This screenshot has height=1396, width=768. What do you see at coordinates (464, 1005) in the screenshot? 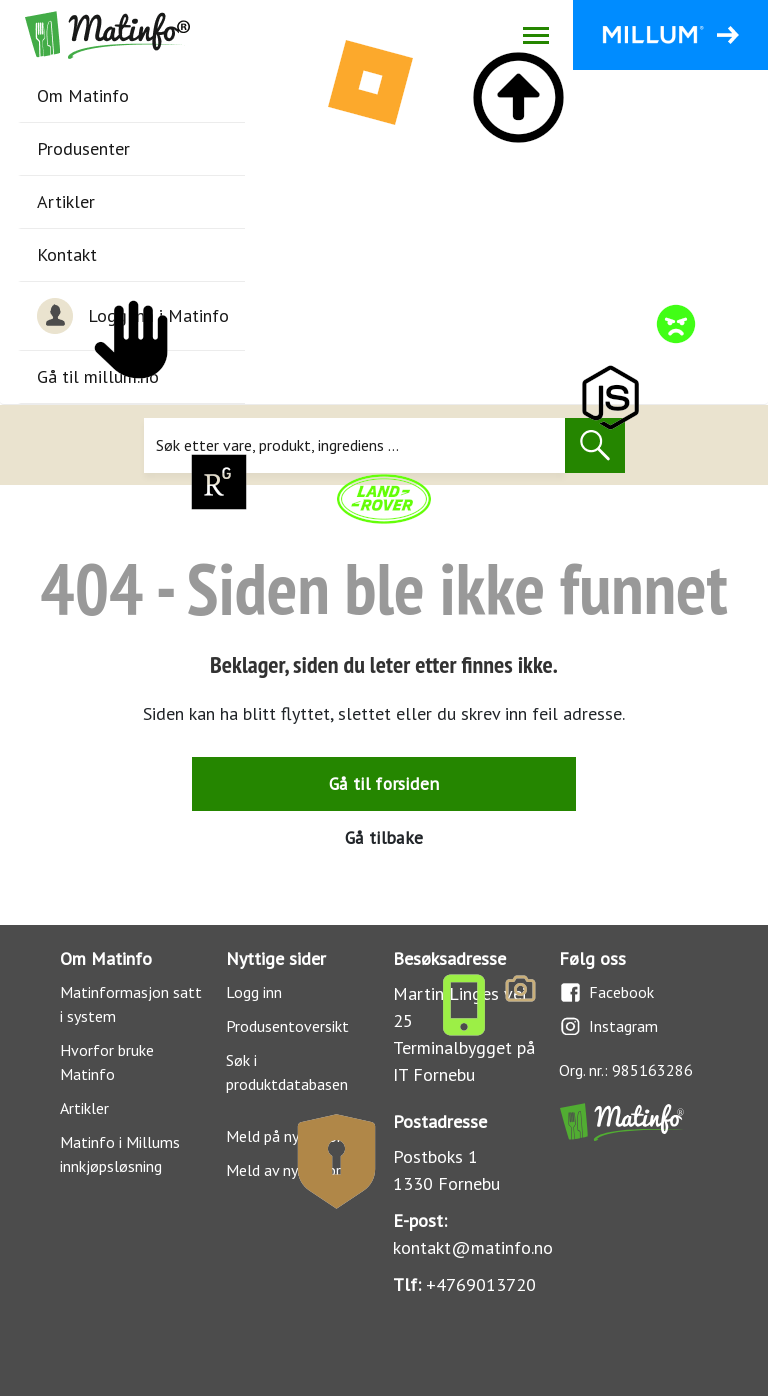
I see `call or text from mobile device` at bounding box center [464, 1005].